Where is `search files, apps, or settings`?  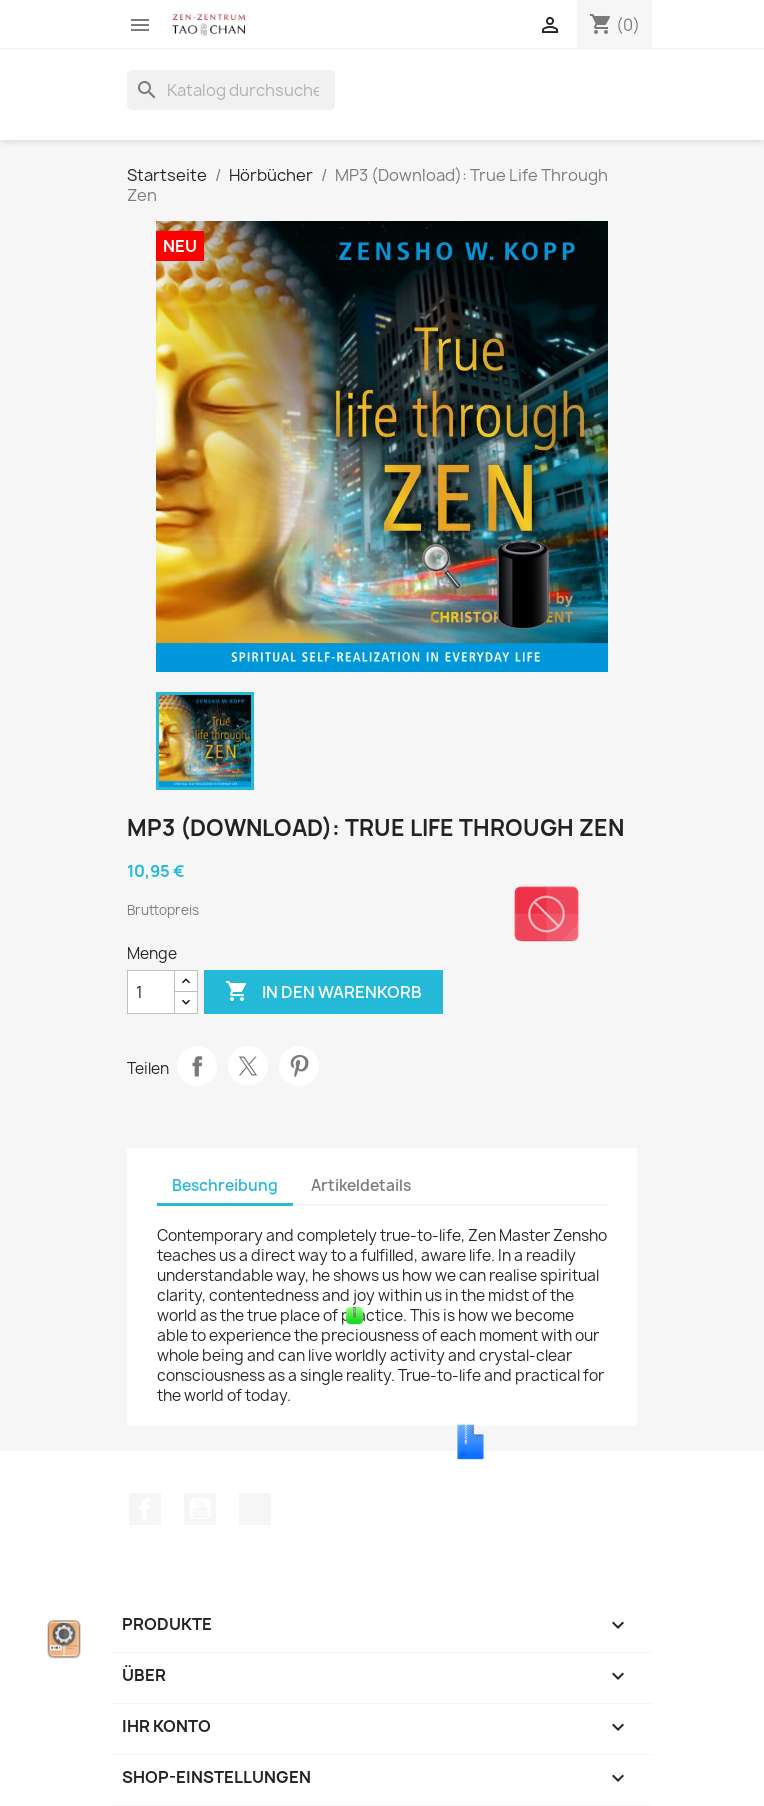 search files, apps, or settings is located at coordinates (441, 566).